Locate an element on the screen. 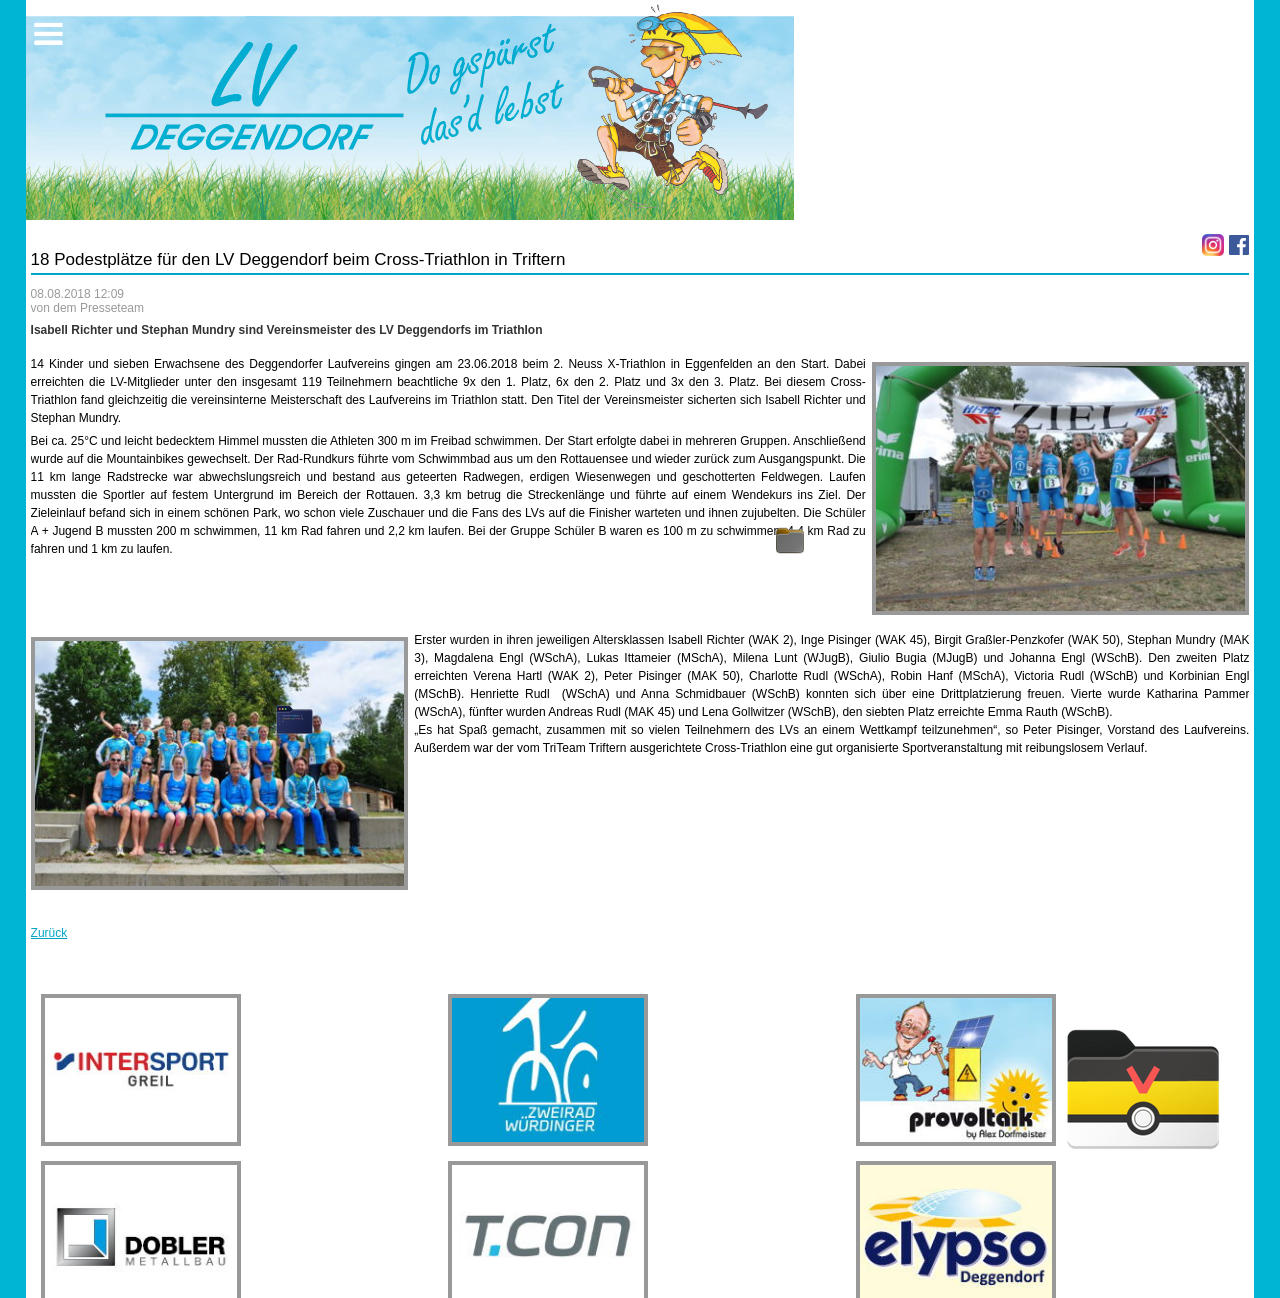 The height and width of the screenshot is (1298, 1280). open folder to view contents is located at coordinates (790, 540).